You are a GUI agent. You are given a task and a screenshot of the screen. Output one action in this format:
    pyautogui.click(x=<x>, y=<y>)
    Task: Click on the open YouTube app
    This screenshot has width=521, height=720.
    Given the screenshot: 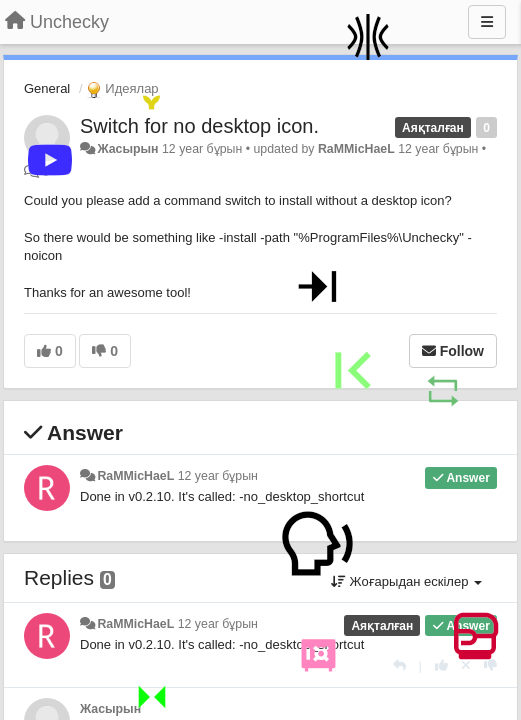 What is the action you would take?
    pyautogui.click(x=50, y=160)
    